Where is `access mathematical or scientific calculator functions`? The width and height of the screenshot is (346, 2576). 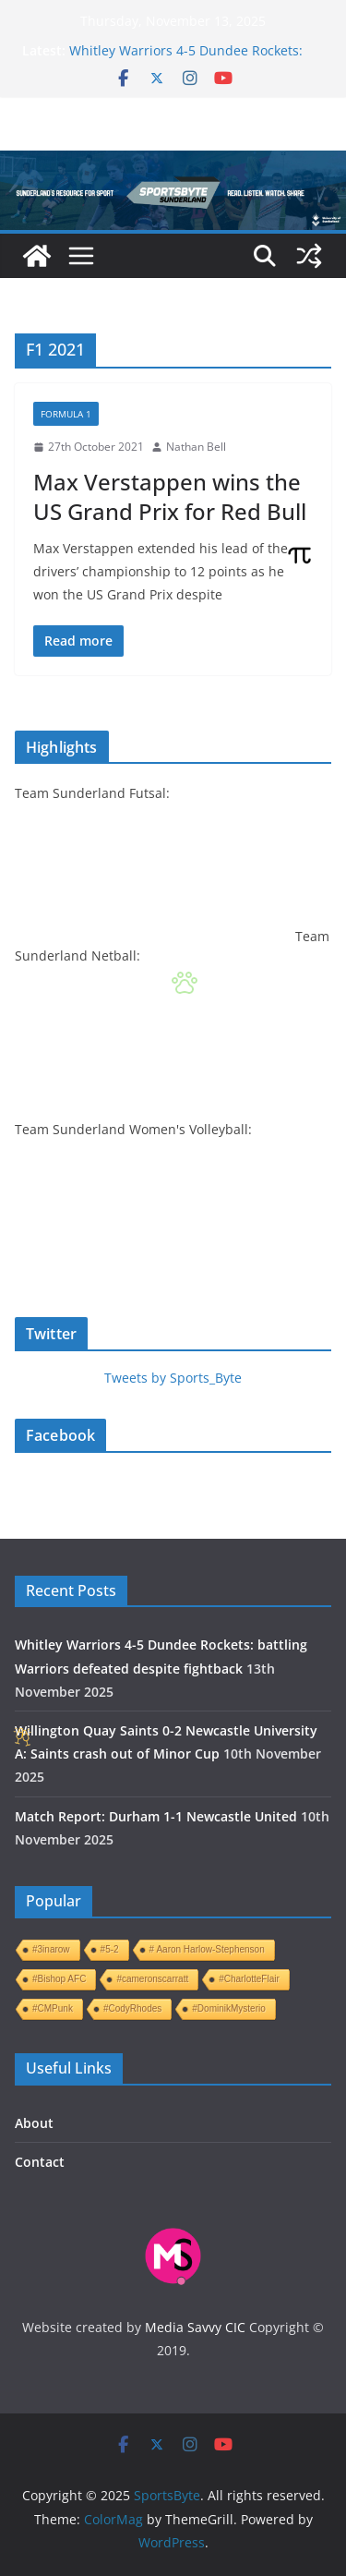 access mathematical or scientific calculator functions is located at coordinates (300, 555).